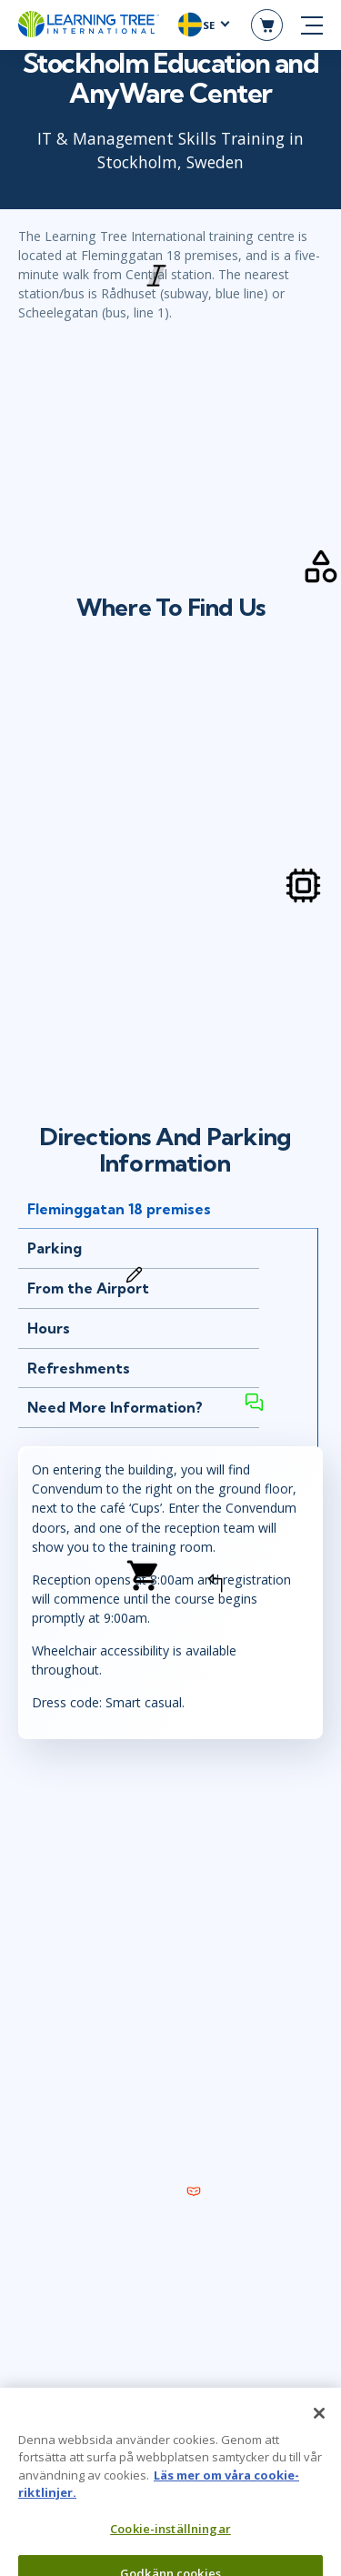  What do you see at coordinates (321, 567) in the screenshot?
I see `access shape tools or drawing options` at bounding box center [321, 567].